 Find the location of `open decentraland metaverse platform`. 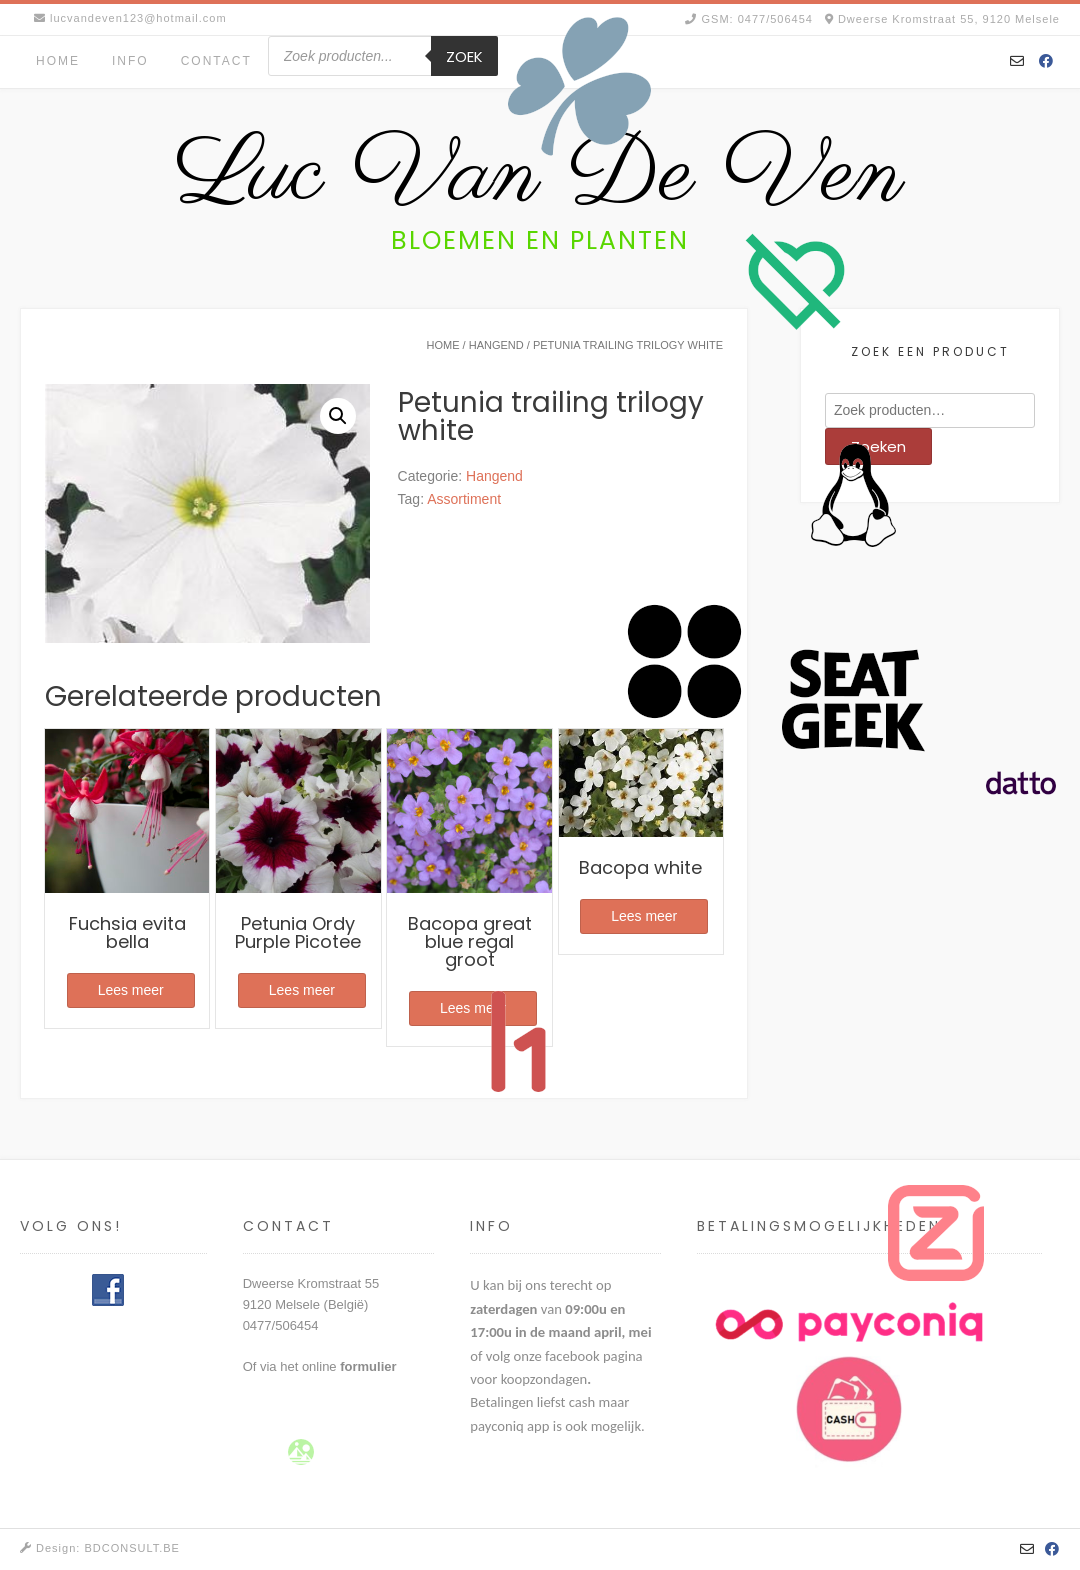

open decentraland metaverse platform is located at coordinates (301, 1452).